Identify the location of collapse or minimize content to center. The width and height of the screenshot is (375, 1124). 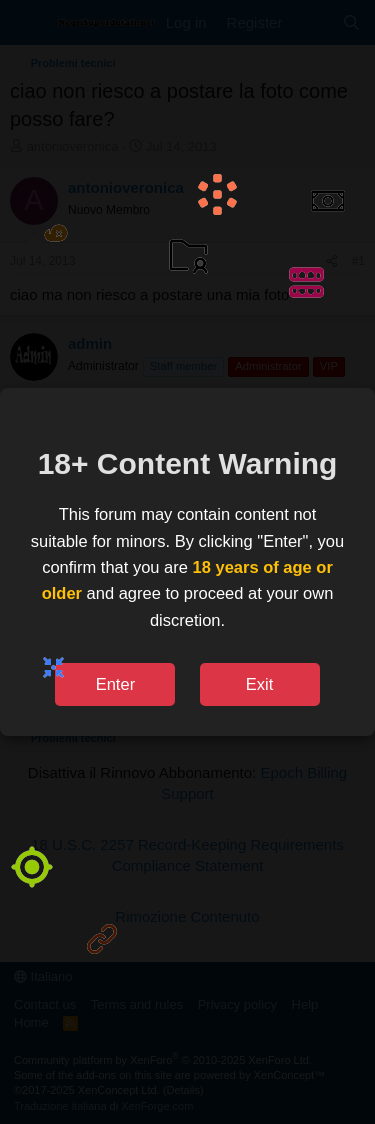
(53, 667).